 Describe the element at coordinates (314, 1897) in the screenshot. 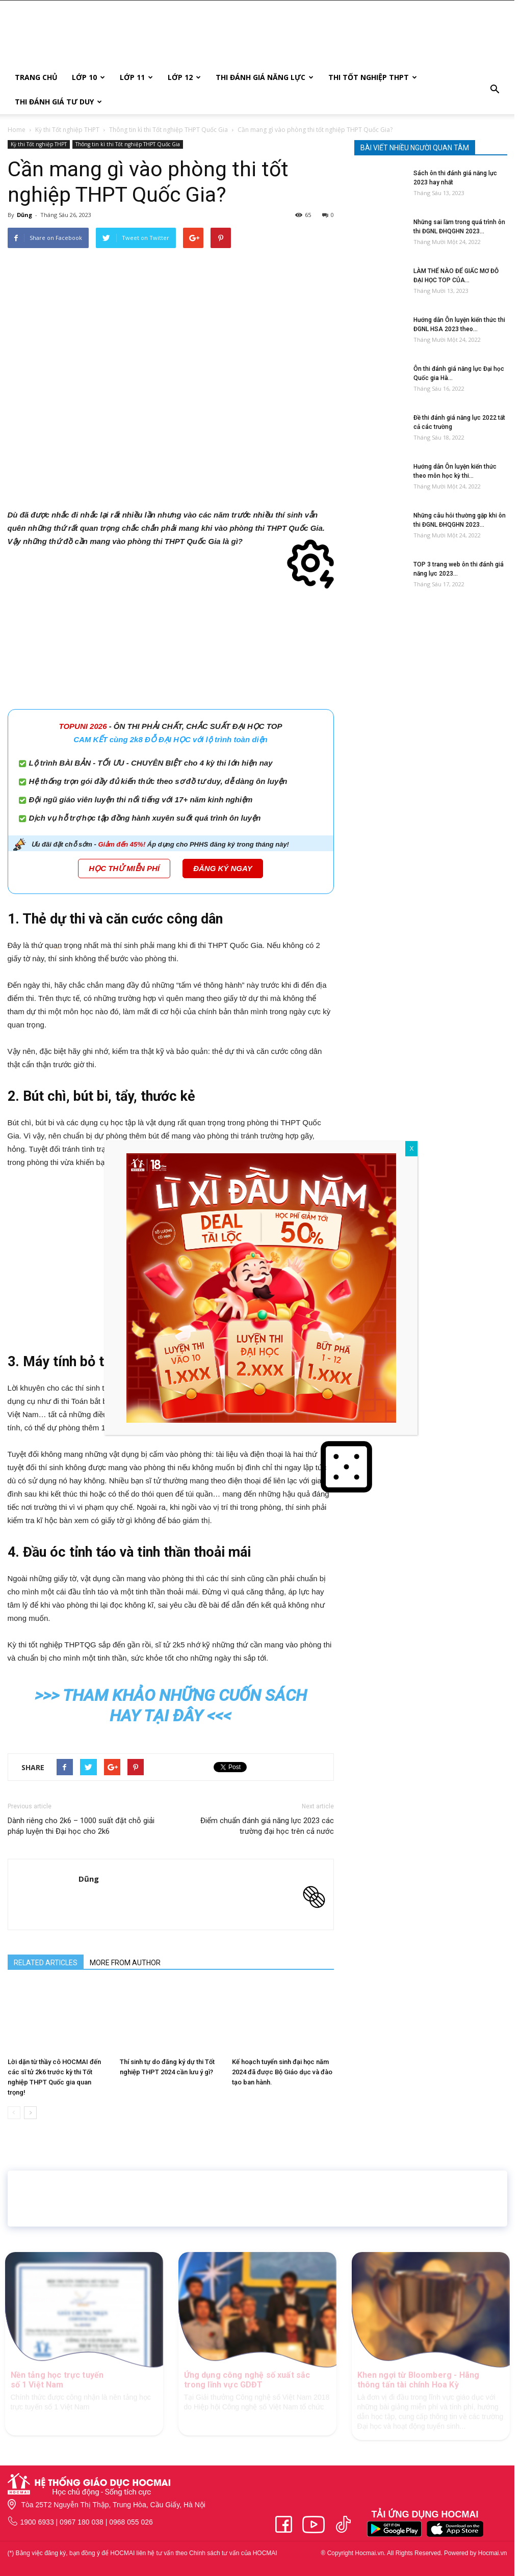

I see `merge or combine selected elements` at that location.